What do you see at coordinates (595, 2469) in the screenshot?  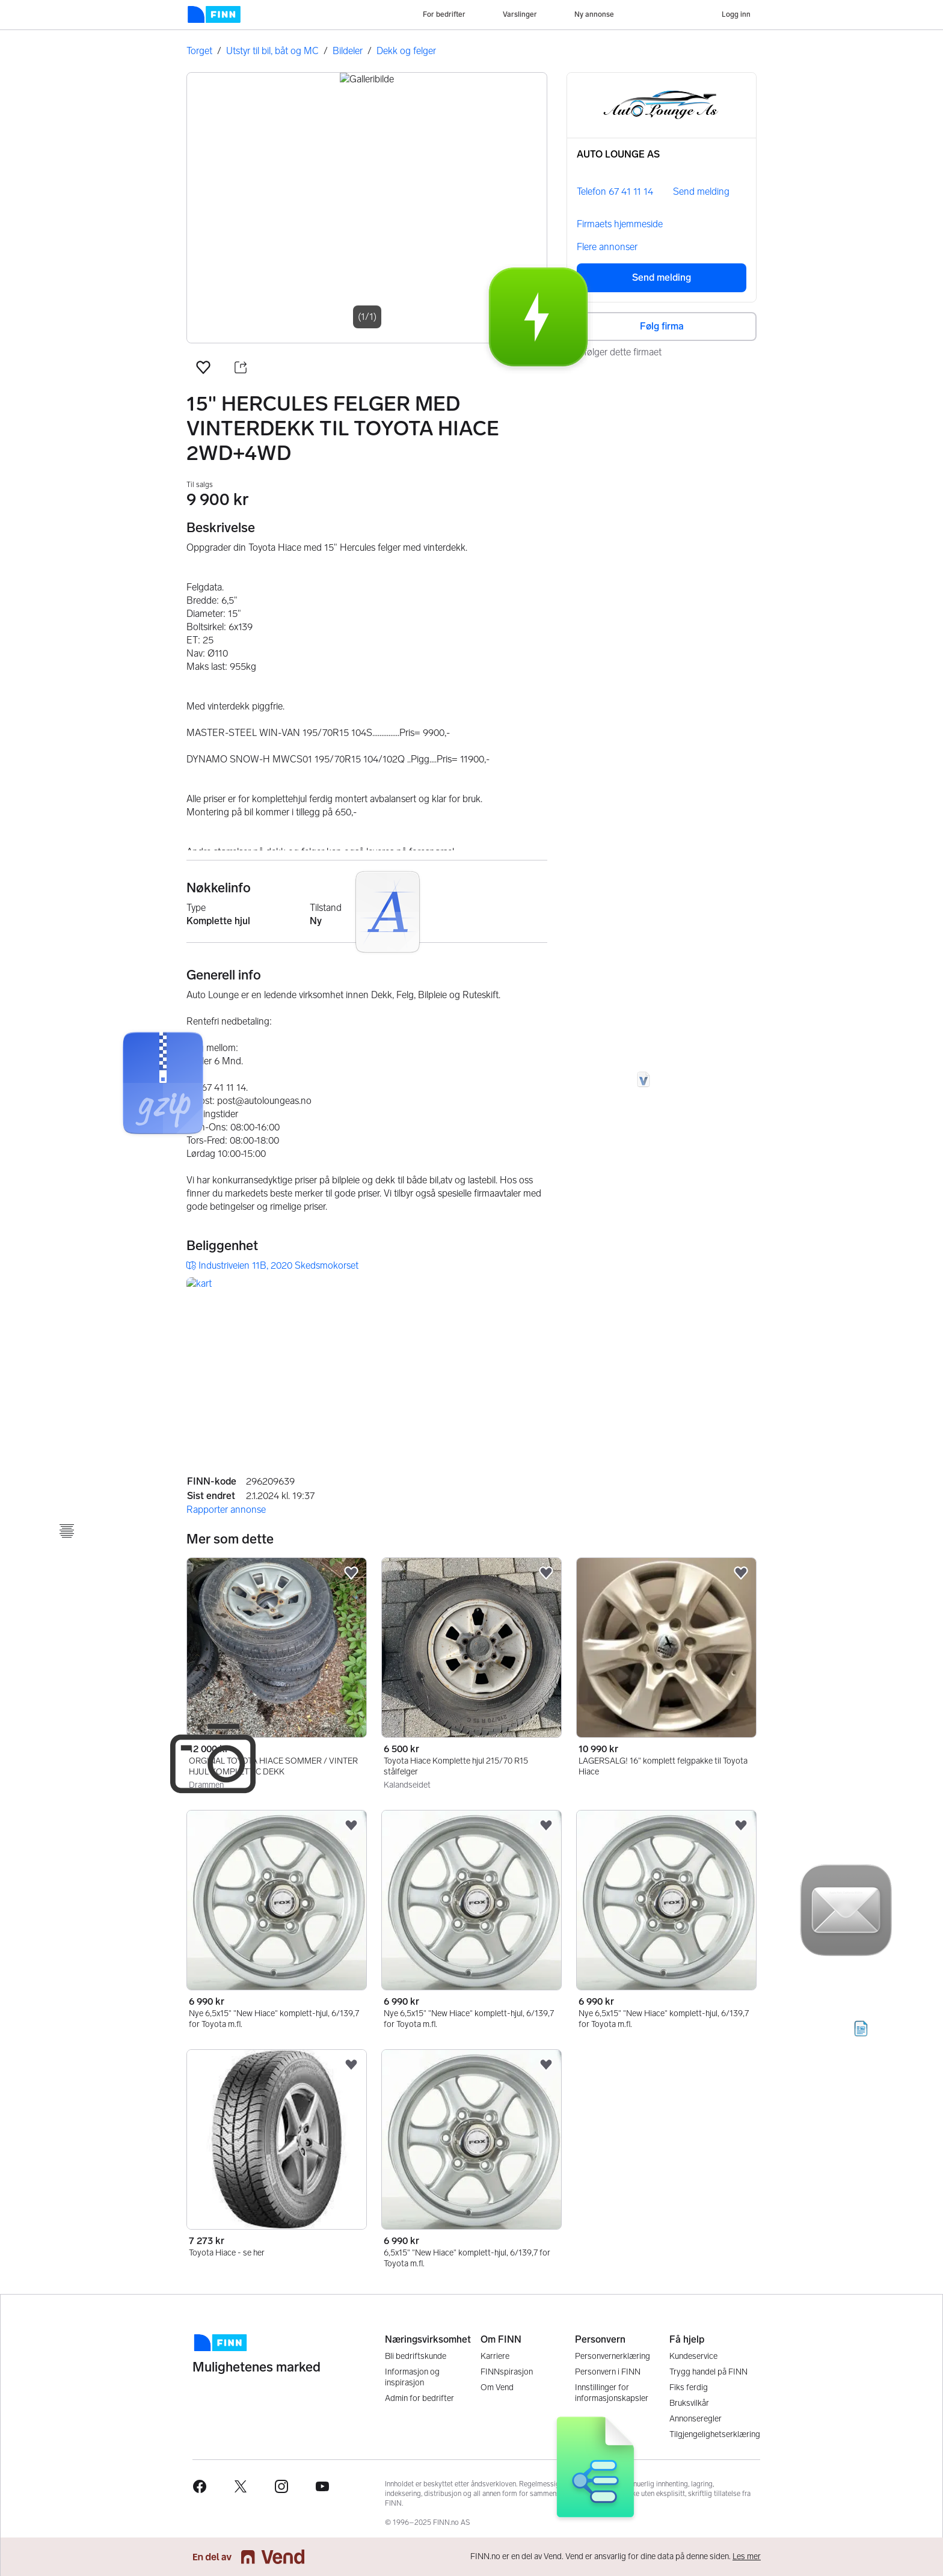 I see `minder mind-mapping file type` at bounding box center [595, 2469].